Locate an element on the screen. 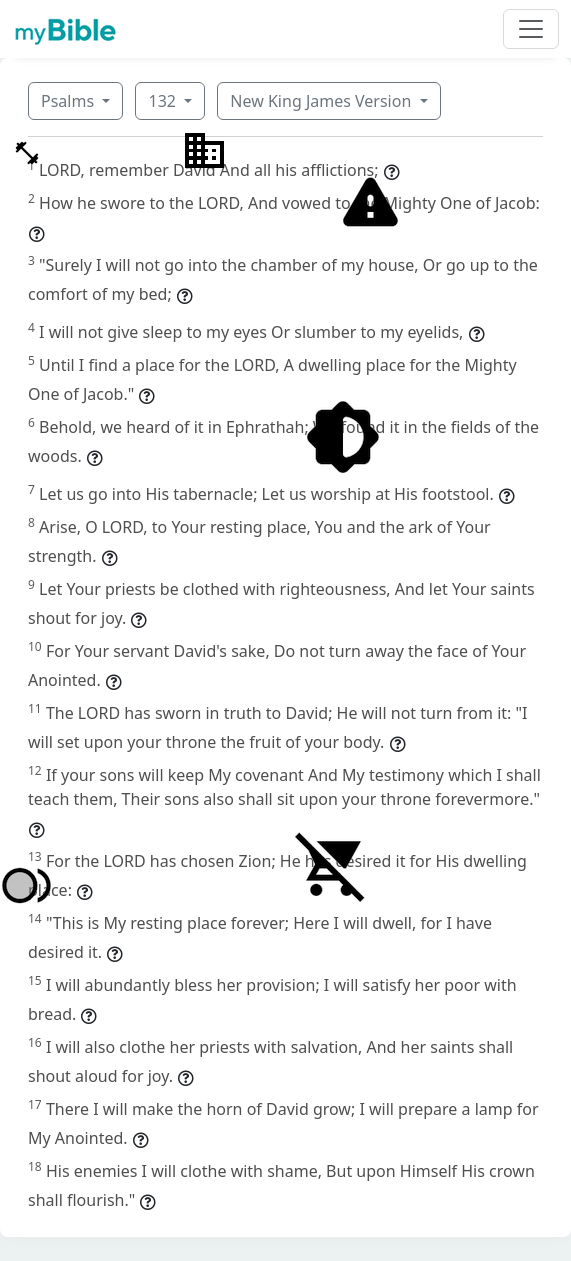 The image size is (571, 1261). indicates active recording or live broadcast is located at coordinates (26, 885).